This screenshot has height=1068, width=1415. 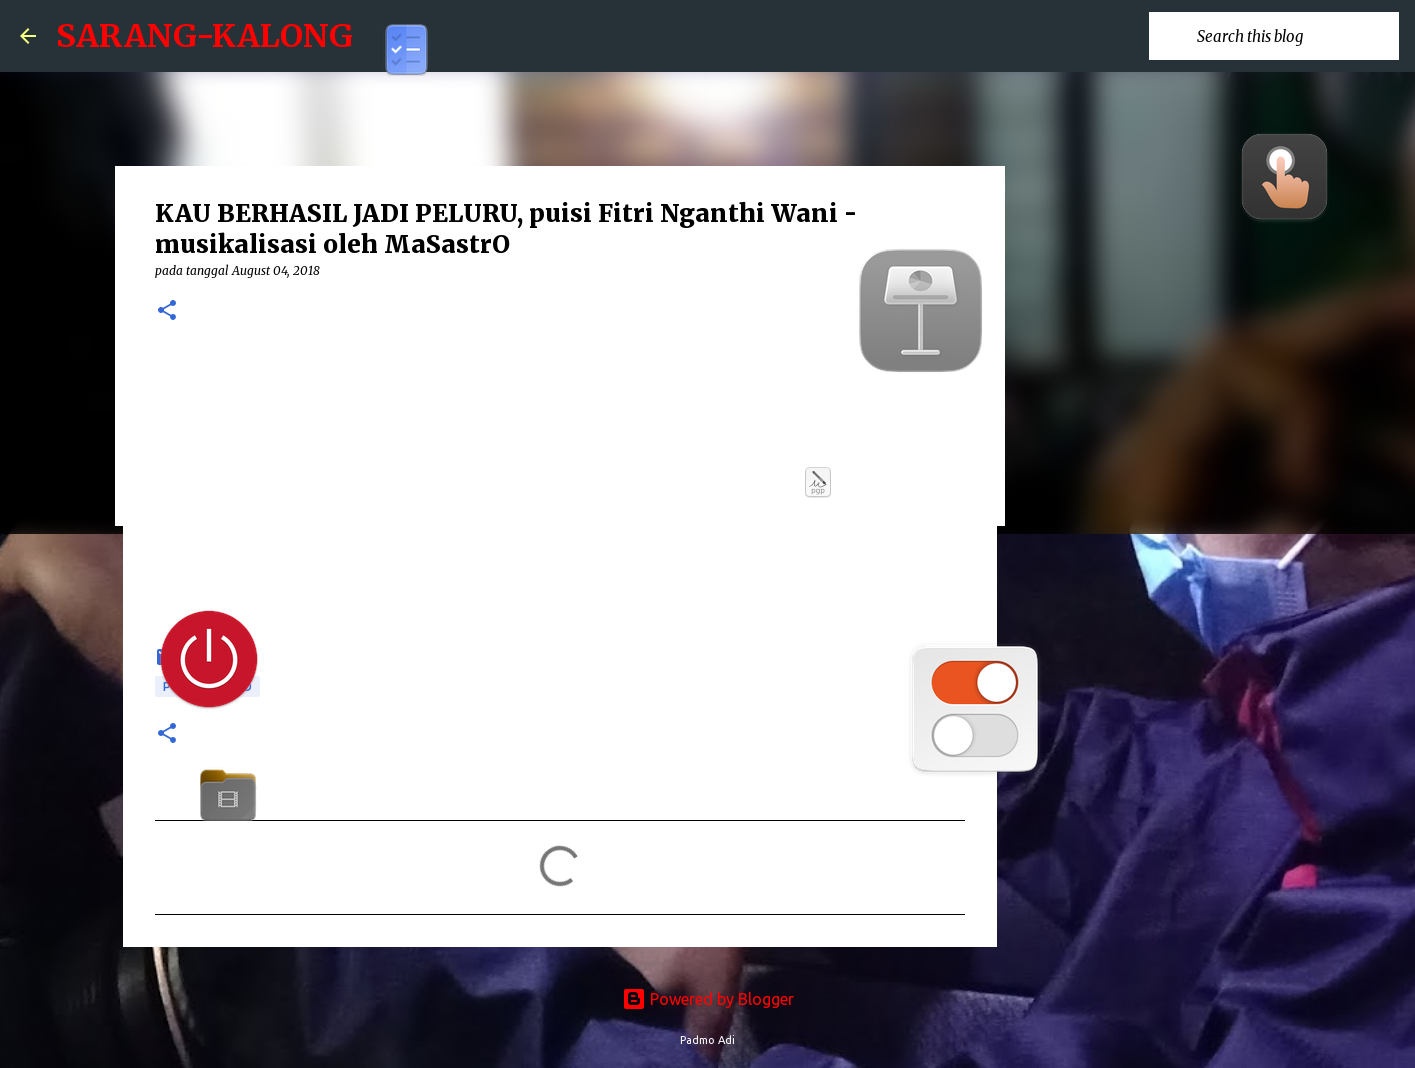 What do you see at coordinates (228, 795) in the screenshot?
I see `open your videos folder` at bounding box center [228, 795].